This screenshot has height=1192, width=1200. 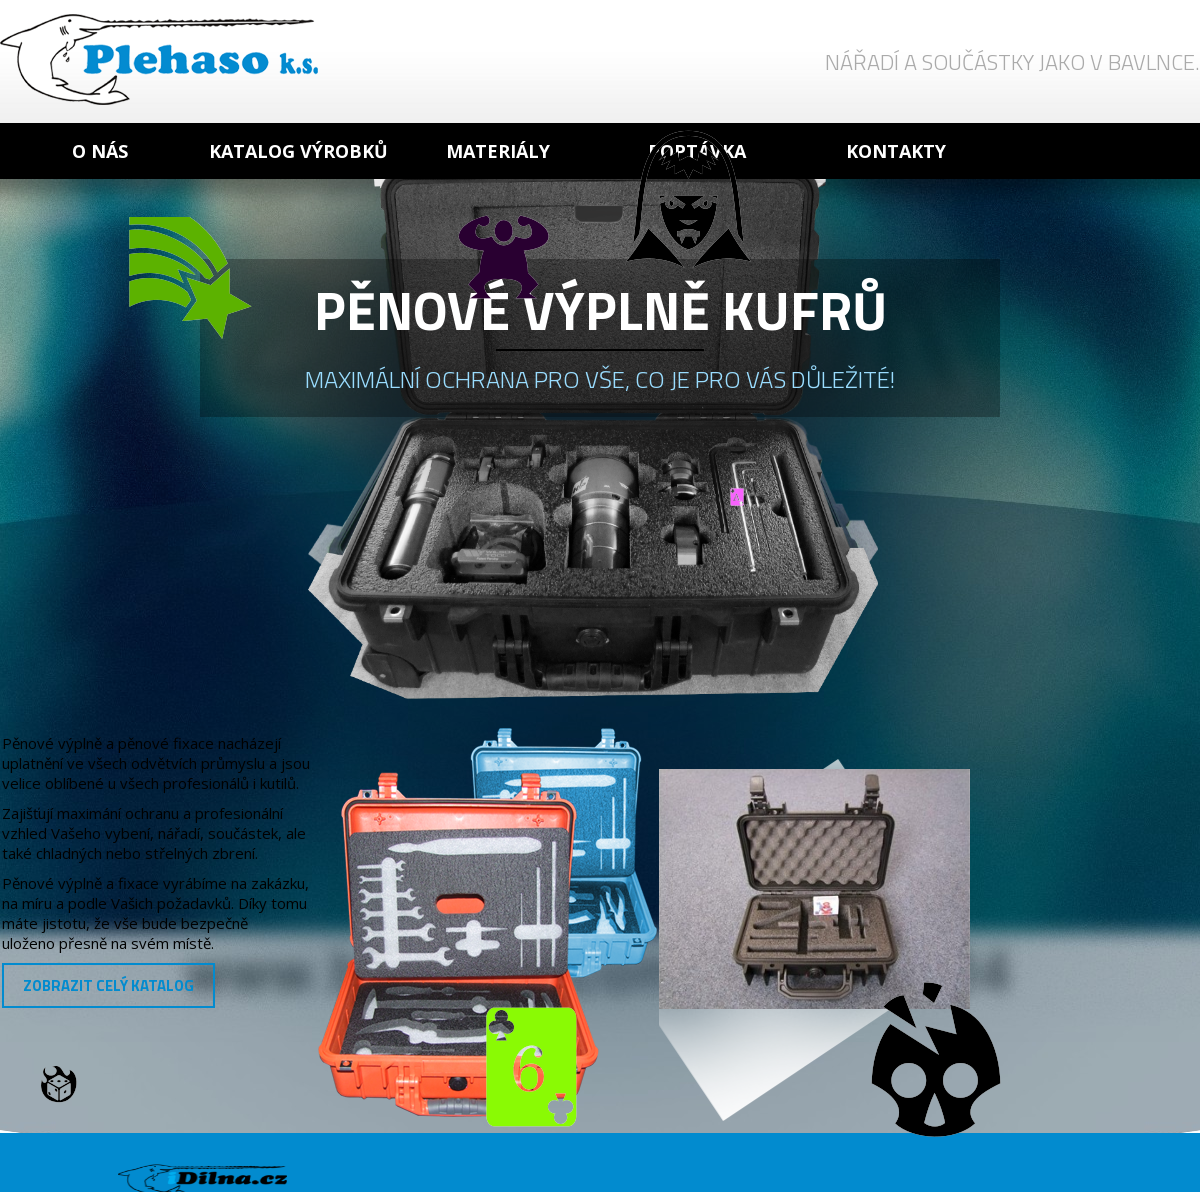 I want to click on select female vampire character, so click(x=688, y=199).